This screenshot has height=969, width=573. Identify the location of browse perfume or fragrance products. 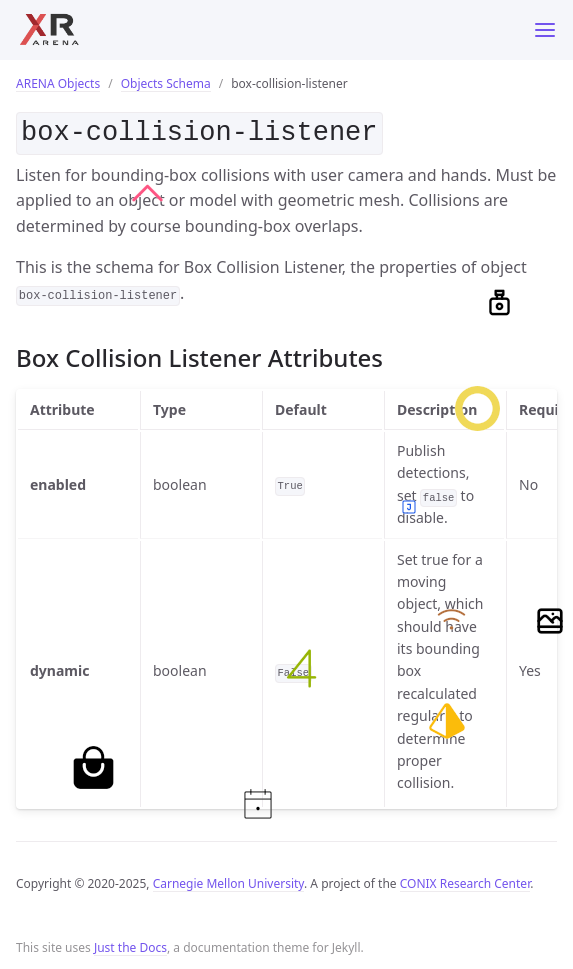
(499, 302).